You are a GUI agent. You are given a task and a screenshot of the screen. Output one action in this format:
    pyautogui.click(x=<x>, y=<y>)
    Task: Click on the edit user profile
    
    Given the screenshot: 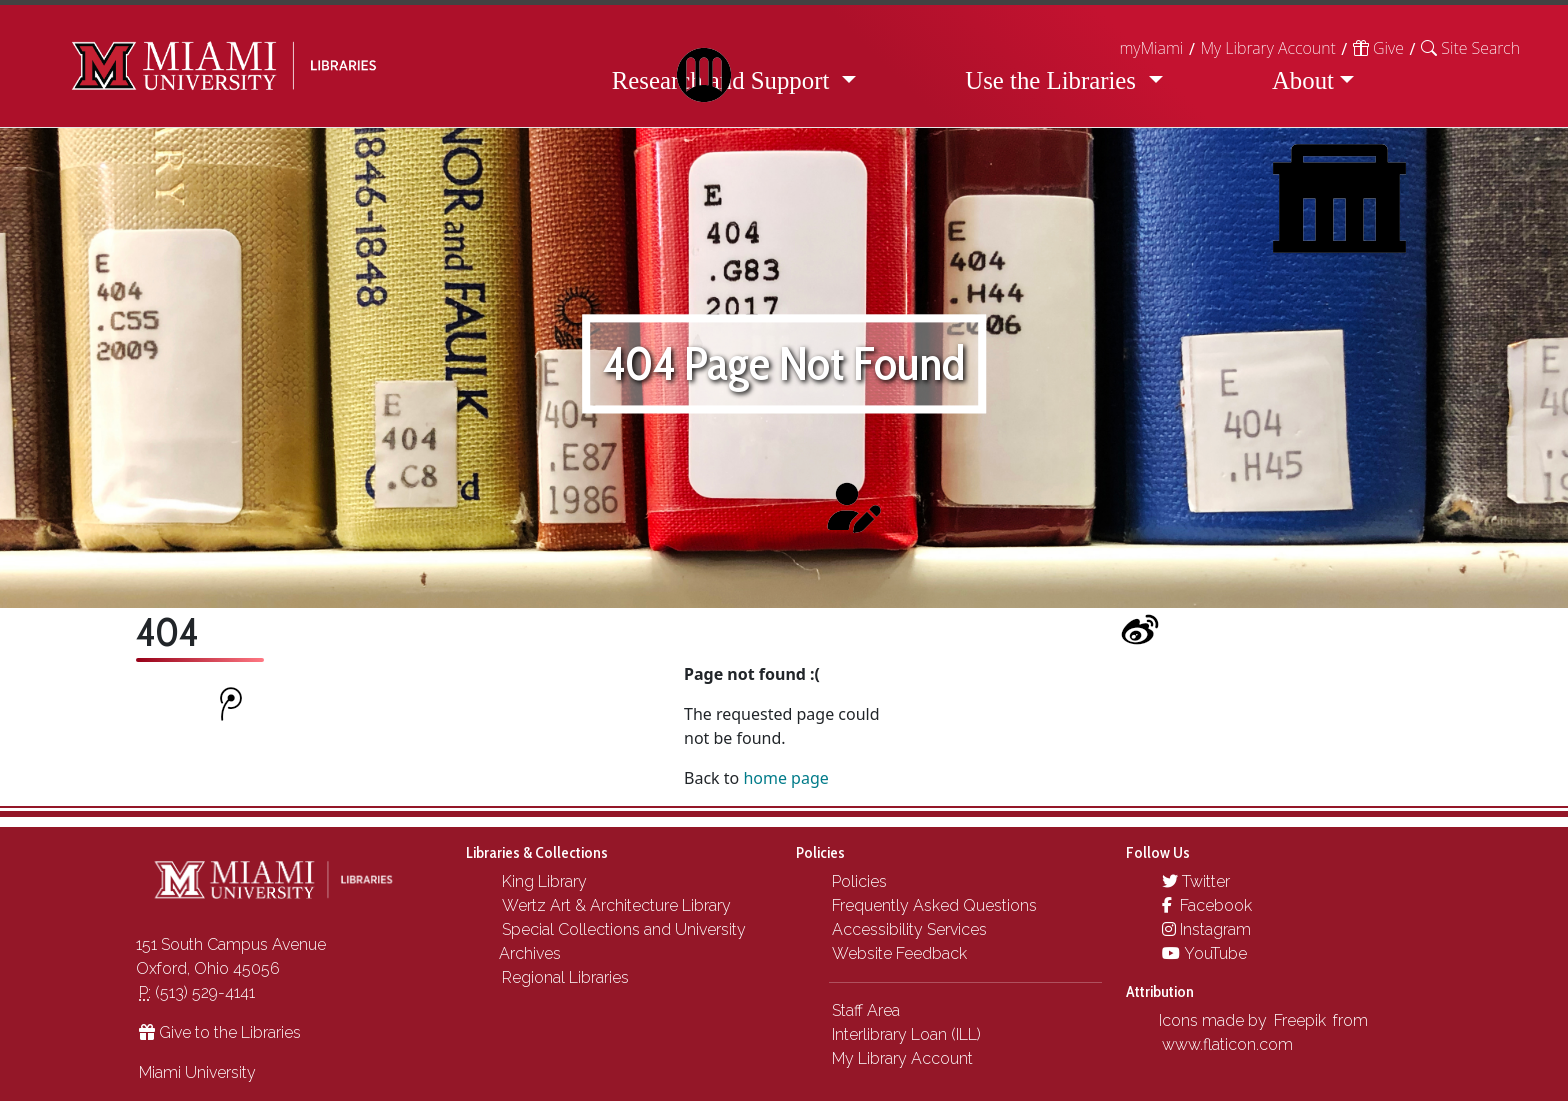 What is the action you would take?
    pyautogui.click(x=853, y=506)
    